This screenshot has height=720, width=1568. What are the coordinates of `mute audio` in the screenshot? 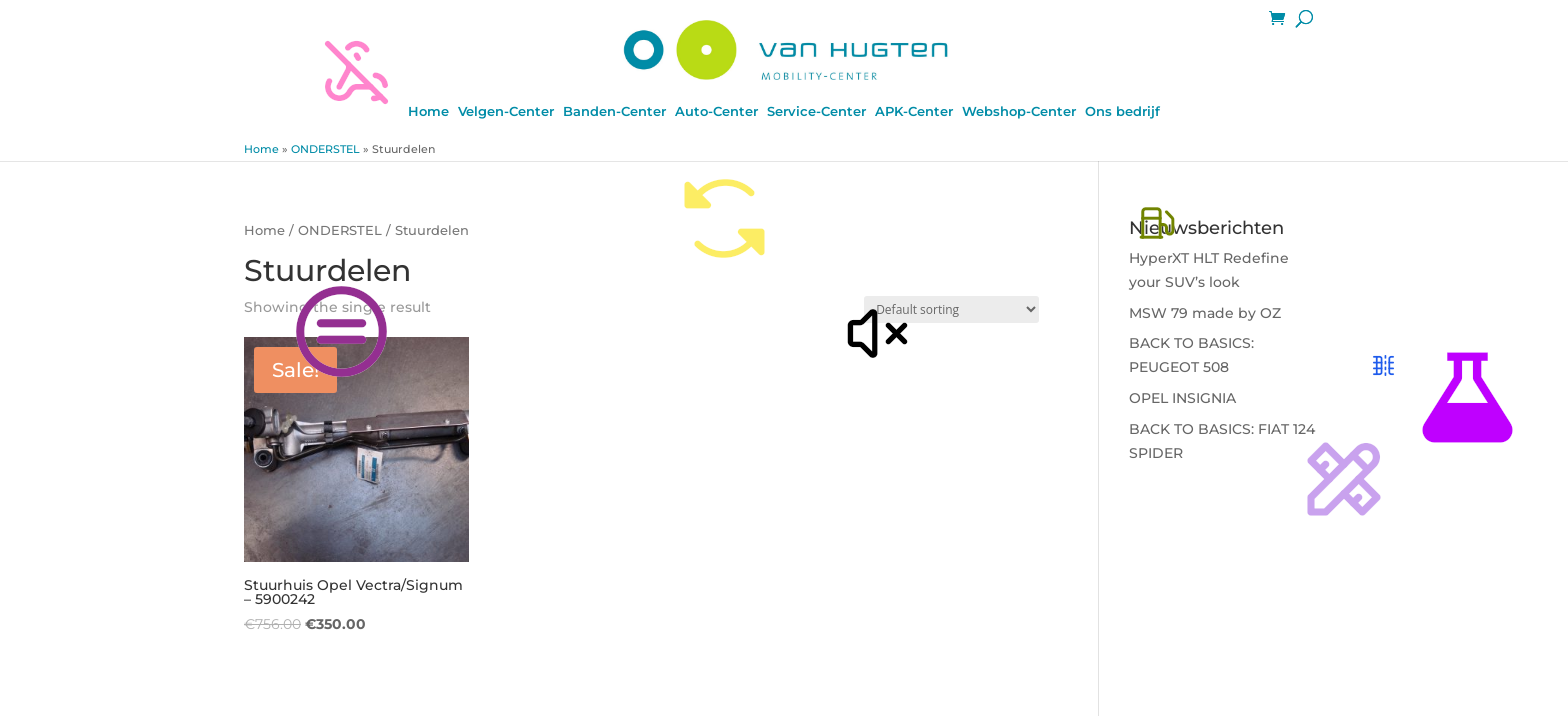 It's located at (877, 333).